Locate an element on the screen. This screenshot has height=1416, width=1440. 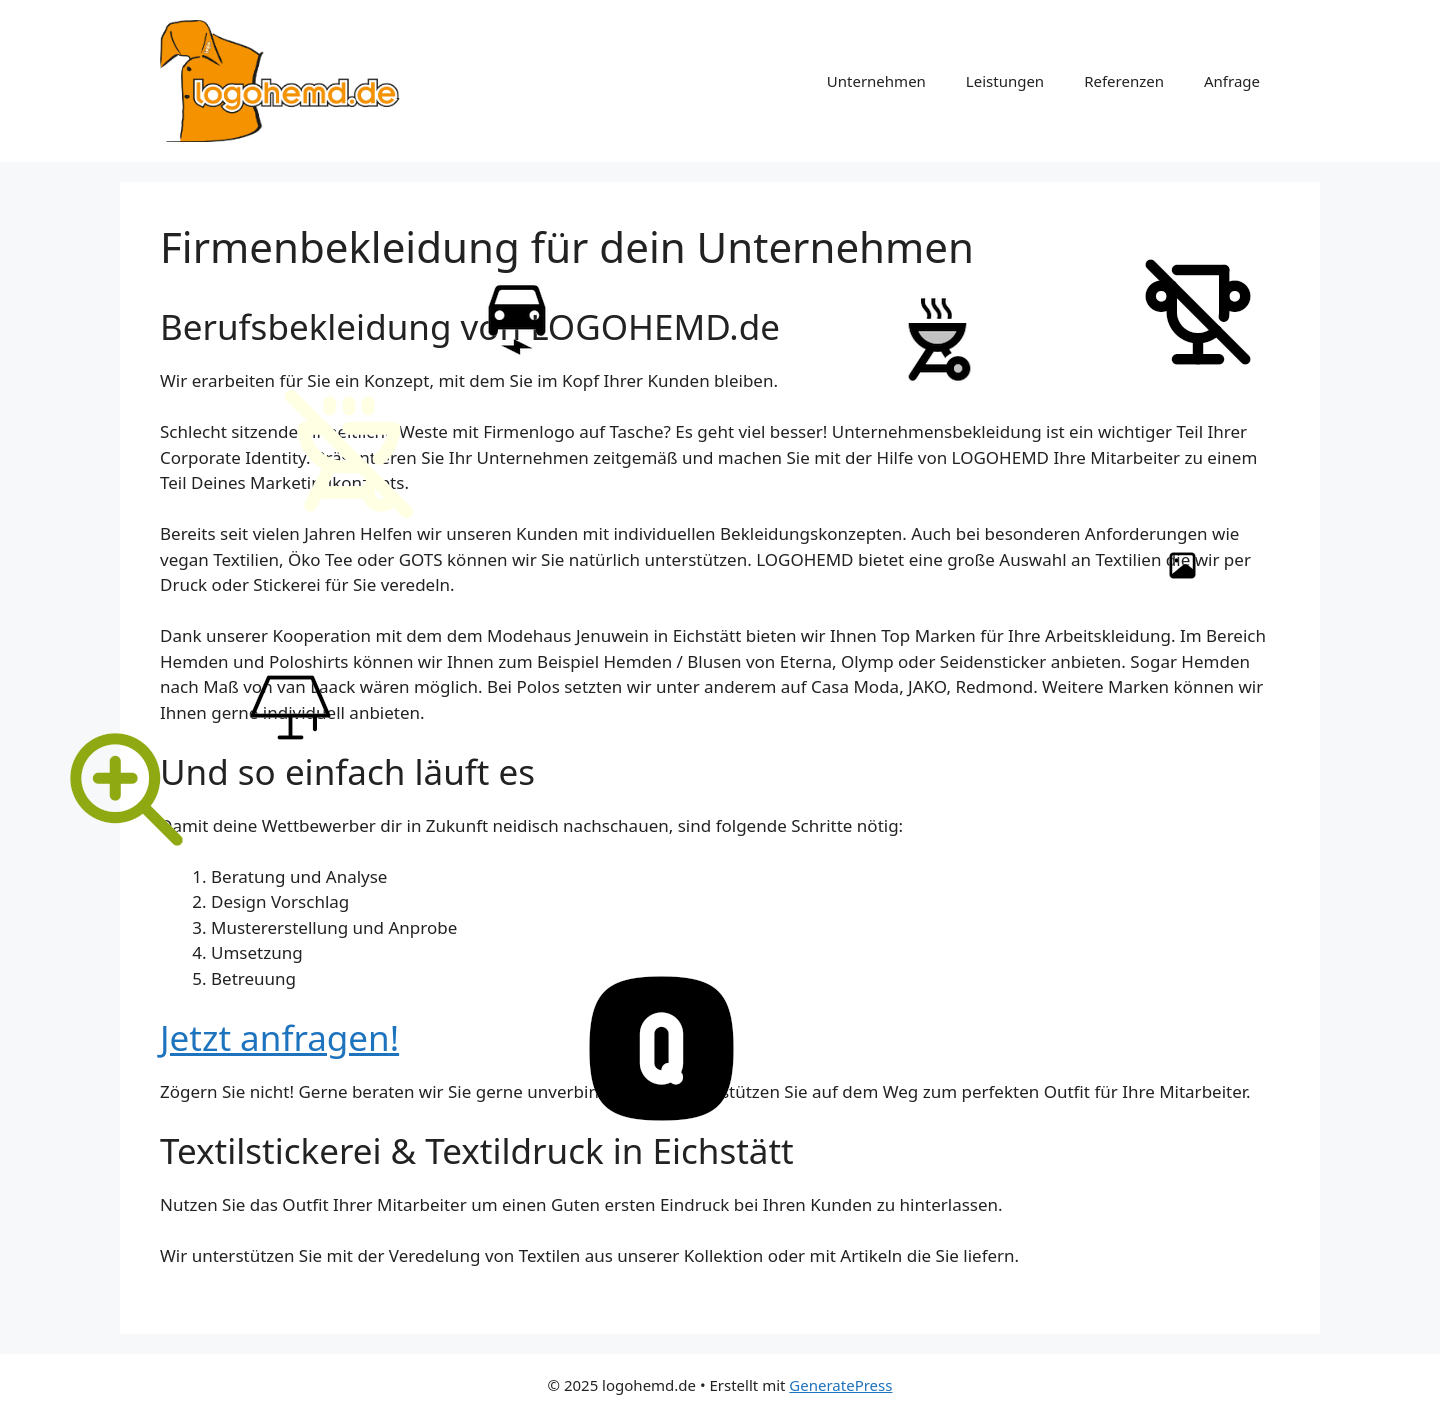
find nearby electric vehicle charging stations is located at coordinates (517, 320).